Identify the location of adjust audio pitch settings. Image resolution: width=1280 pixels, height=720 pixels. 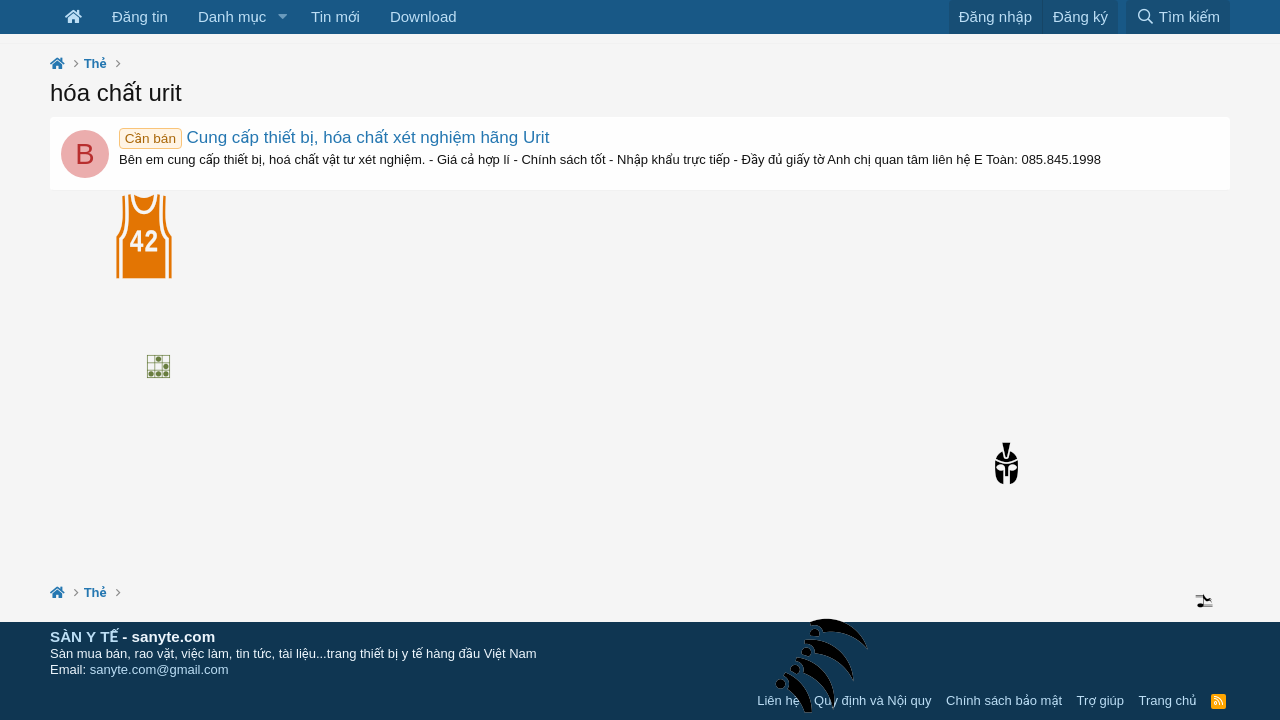
(1204, 601).